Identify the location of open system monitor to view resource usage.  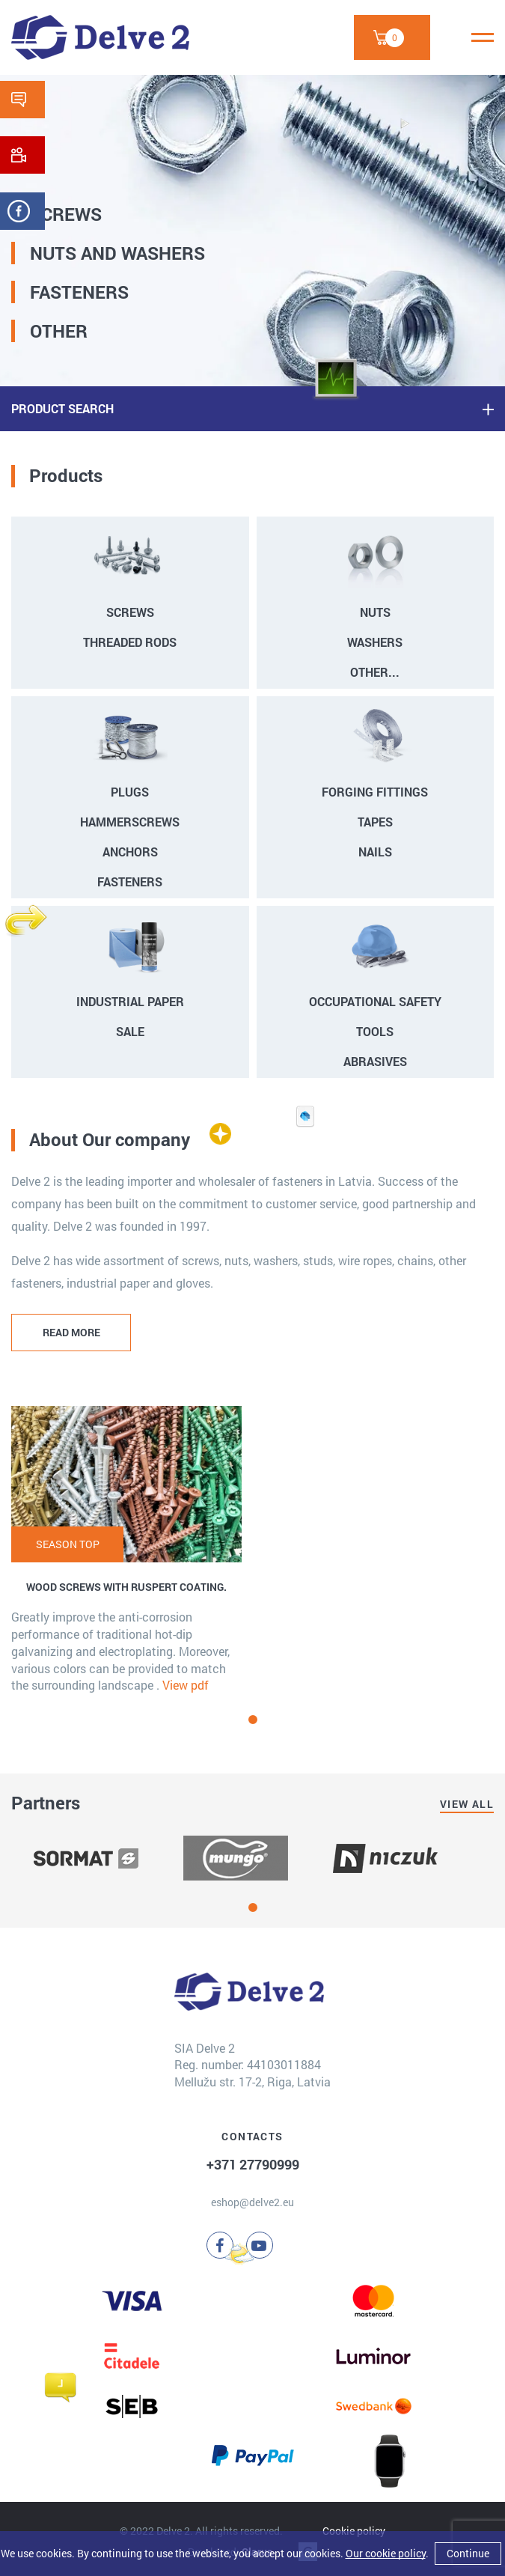
(336, 377).